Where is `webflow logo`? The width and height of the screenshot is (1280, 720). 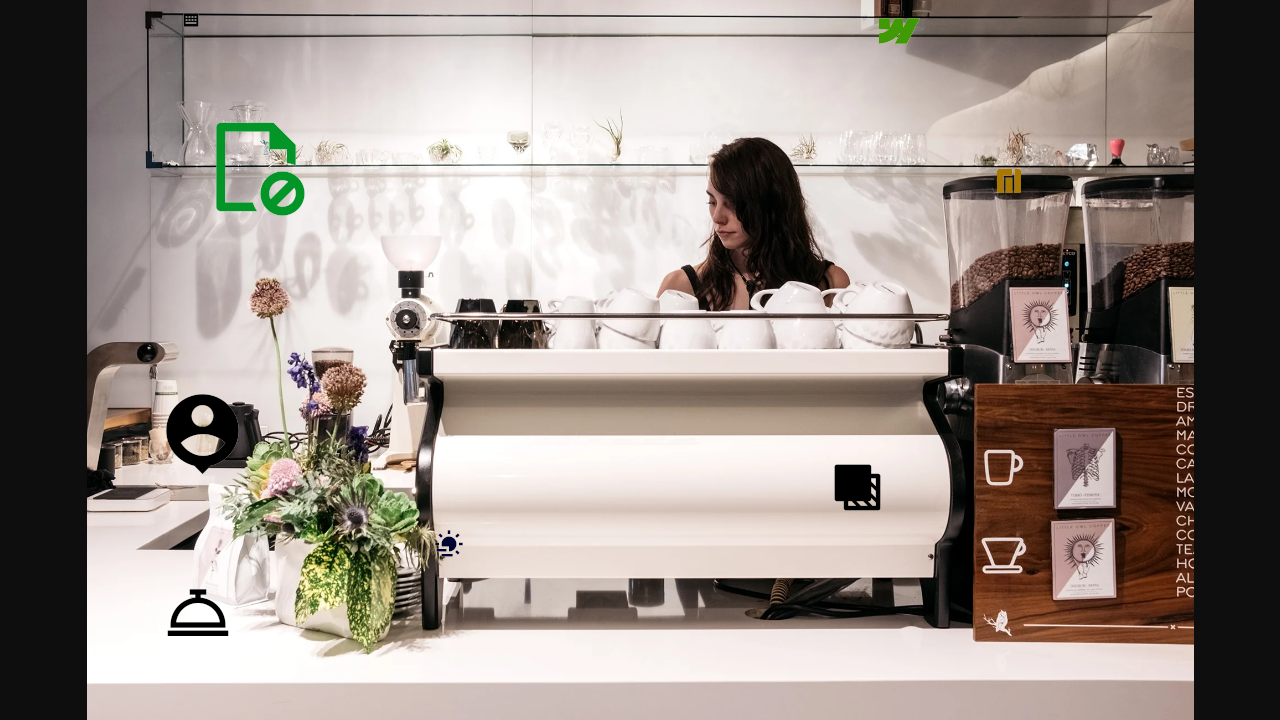 webflow logo is located at coordinates (899, 30).